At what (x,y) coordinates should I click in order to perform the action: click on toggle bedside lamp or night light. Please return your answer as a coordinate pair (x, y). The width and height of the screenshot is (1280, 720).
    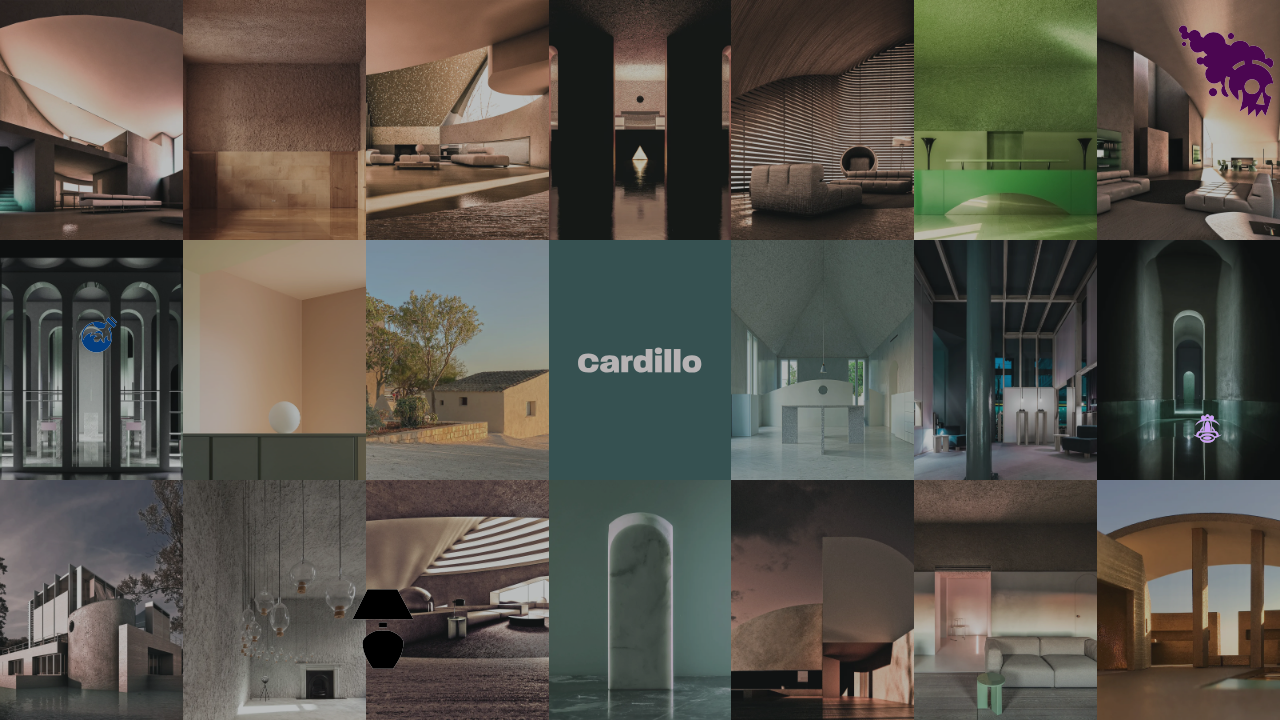
    Looking at the image, I should click on (383, 629).